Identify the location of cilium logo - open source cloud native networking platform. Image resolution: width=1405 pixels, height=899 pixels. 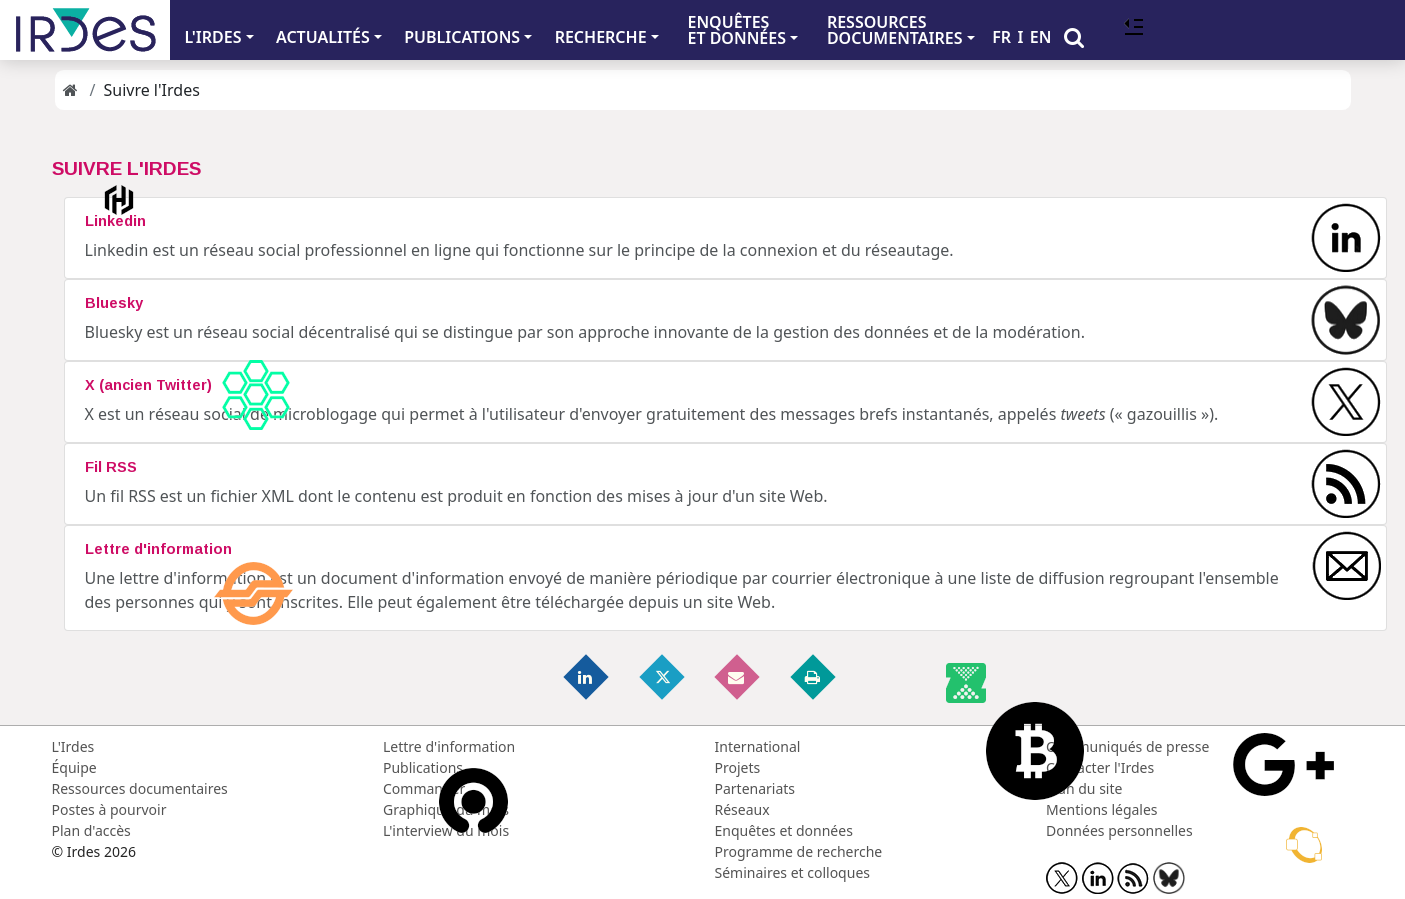
(256, 395).